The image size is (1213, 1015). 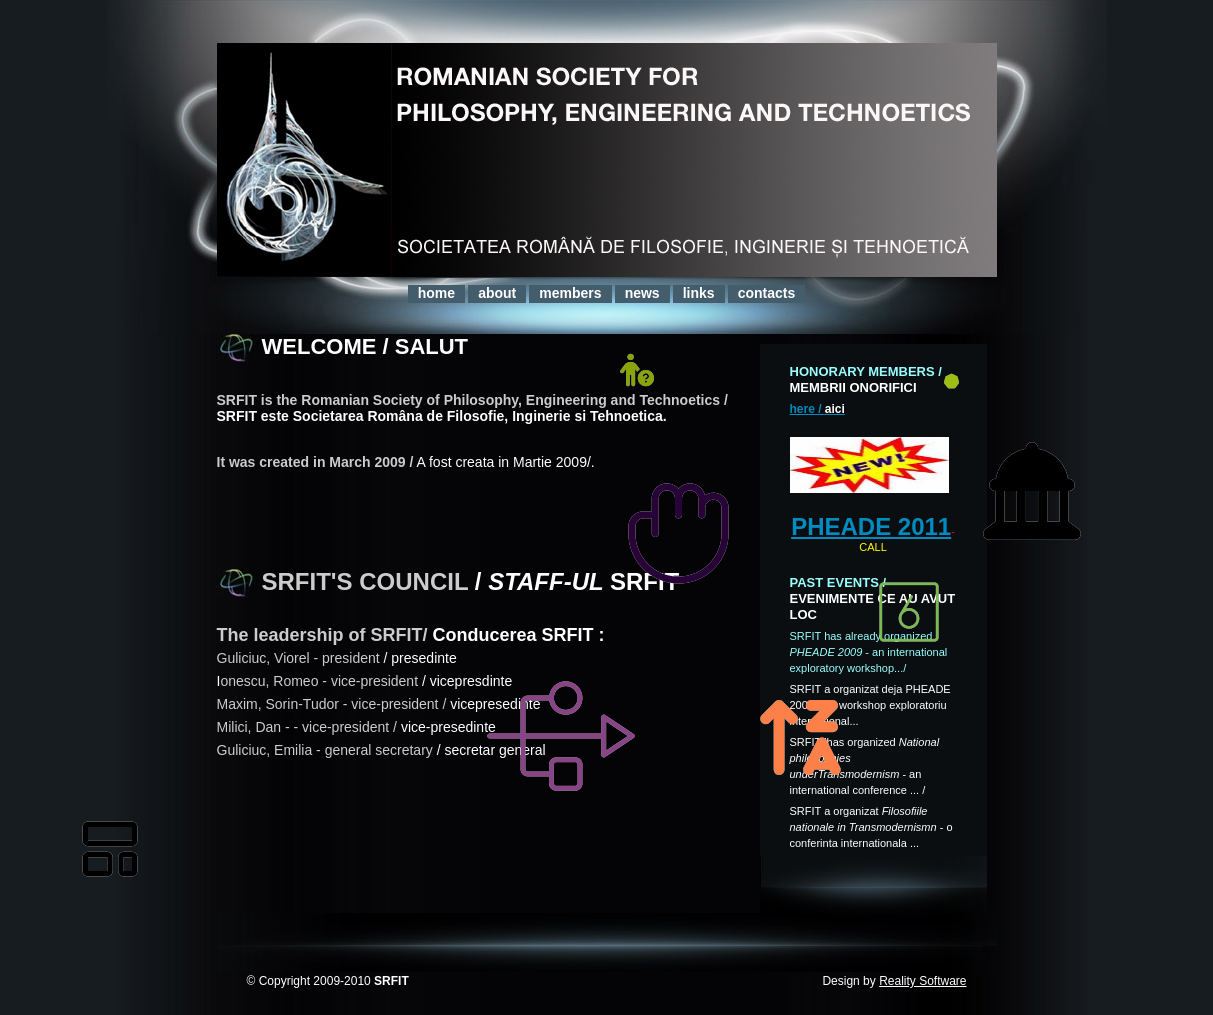 I want to click on view government or civic services, so click(x=1032, y=491).